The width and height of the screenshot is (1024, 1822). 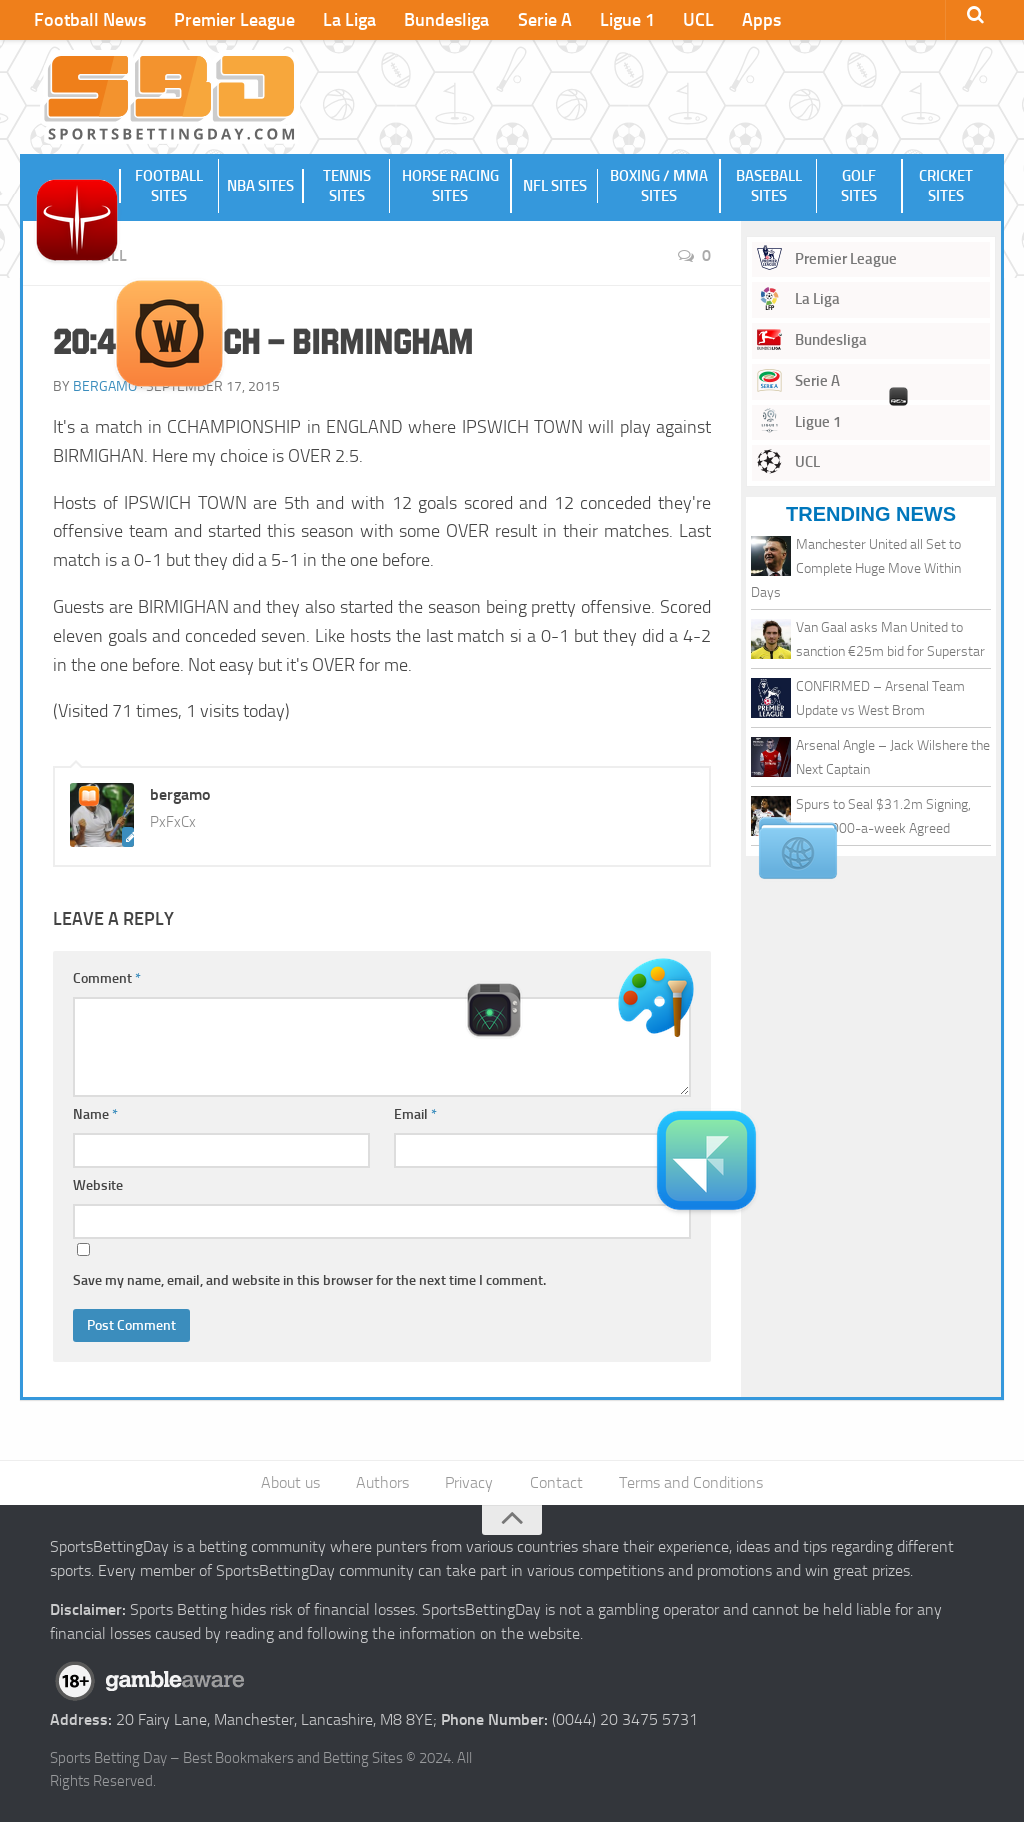 I want to click on open the paint application, so click(x=656, y=996).